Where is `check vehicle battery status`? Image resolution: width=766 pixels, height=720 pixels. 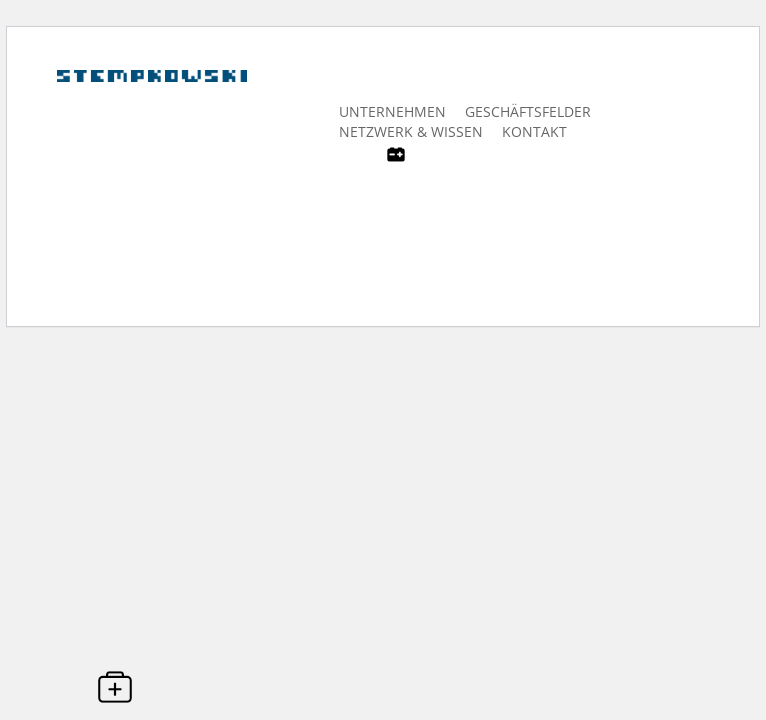
check vehicle battery status is located at coordinates (396, 155).